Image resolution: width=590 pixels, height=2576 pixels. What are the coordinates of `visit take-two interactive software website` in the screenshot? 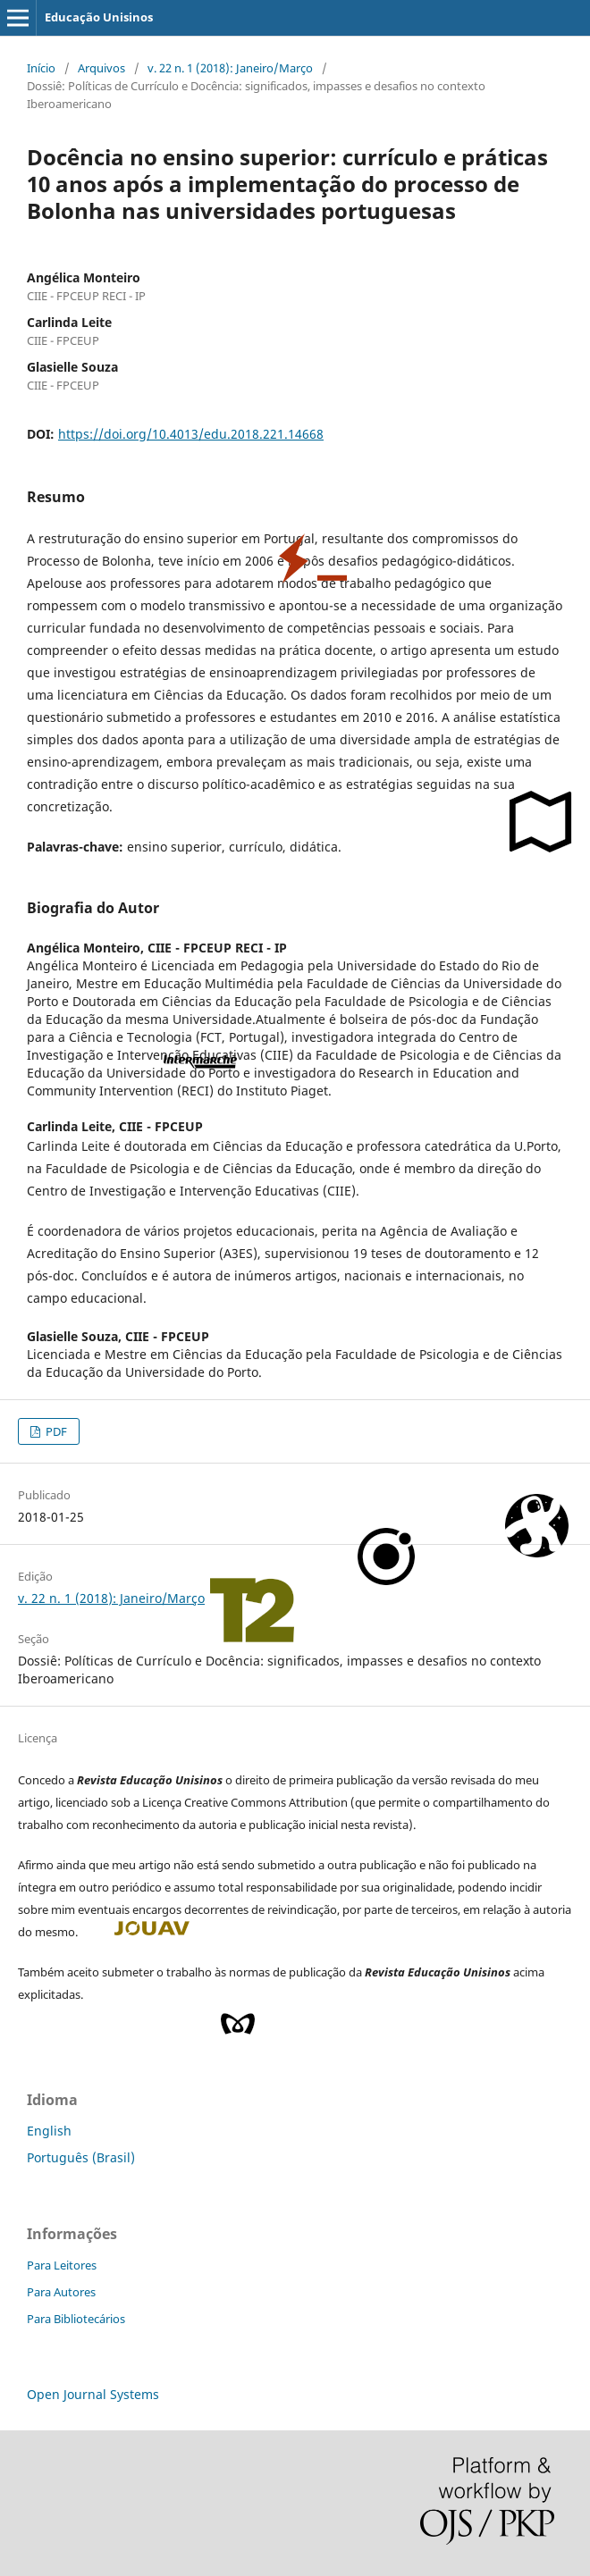 It's located at (252, 1610).